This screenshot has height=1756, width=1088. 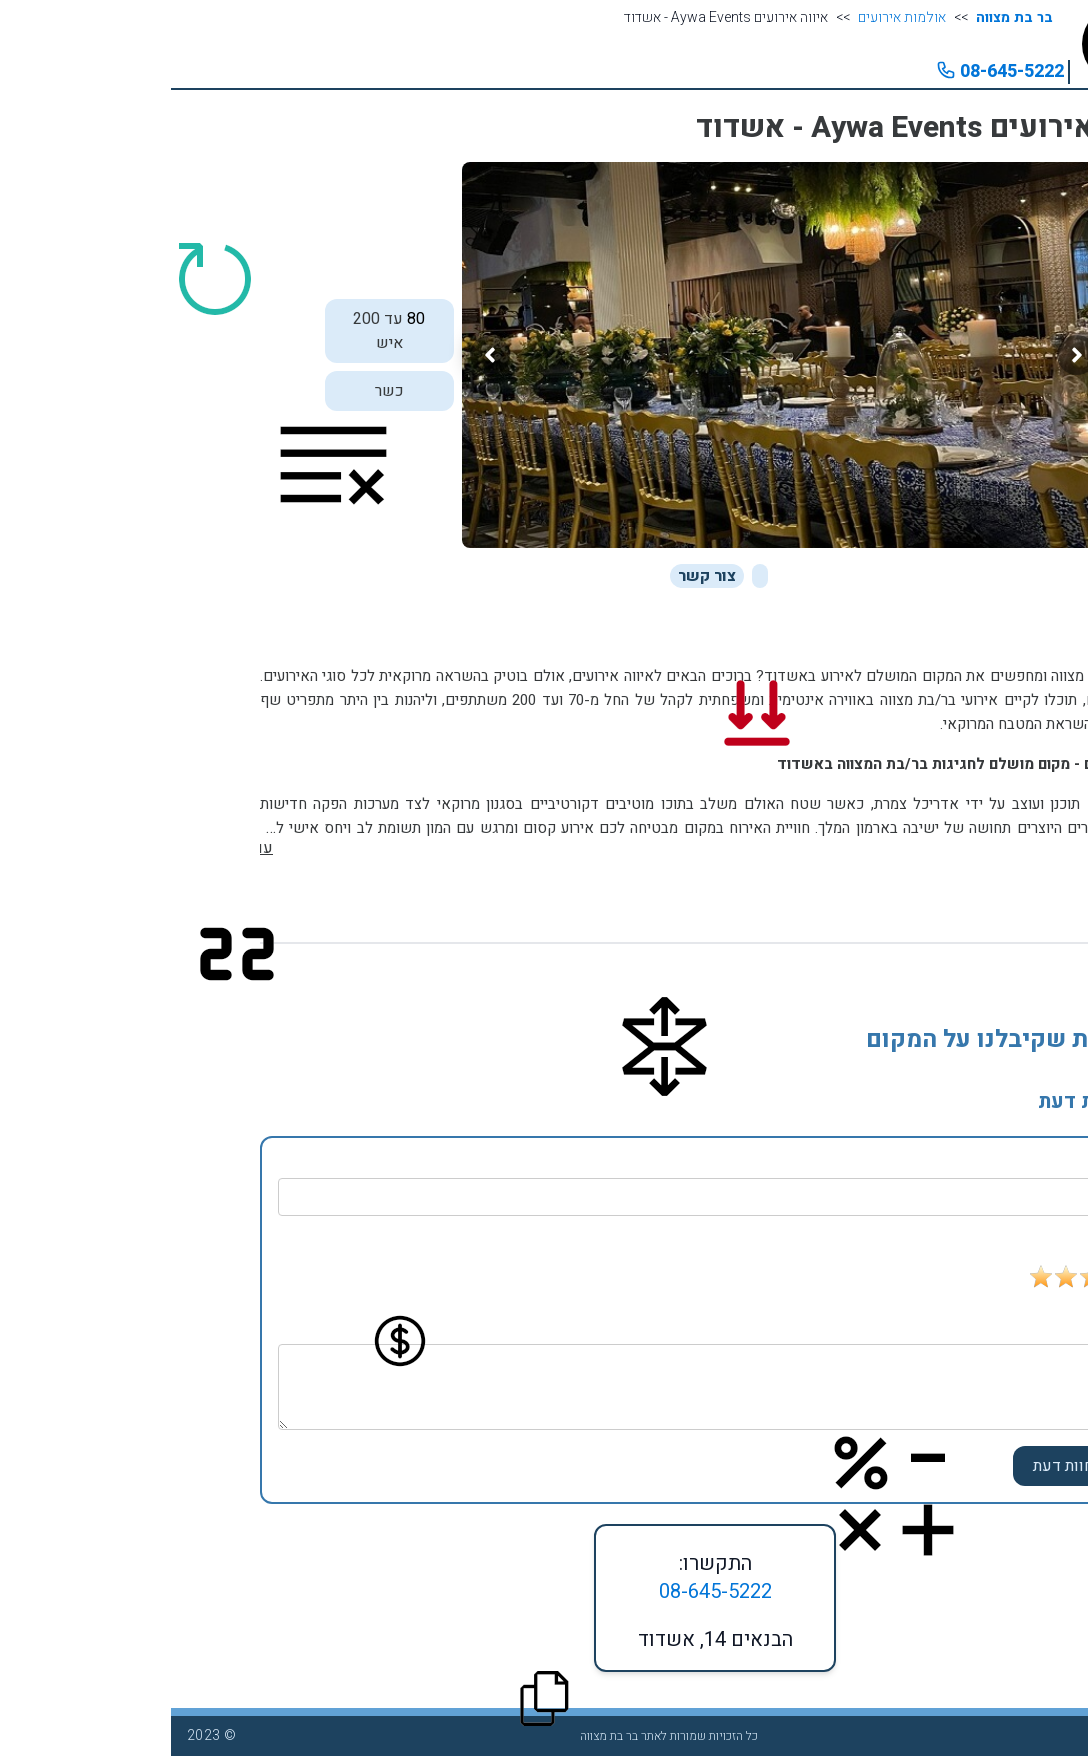 What do you see at coordinates (400, 1341) in the screenshot?
I see `view account balance or financial information` at bounding box center [400, 1341].